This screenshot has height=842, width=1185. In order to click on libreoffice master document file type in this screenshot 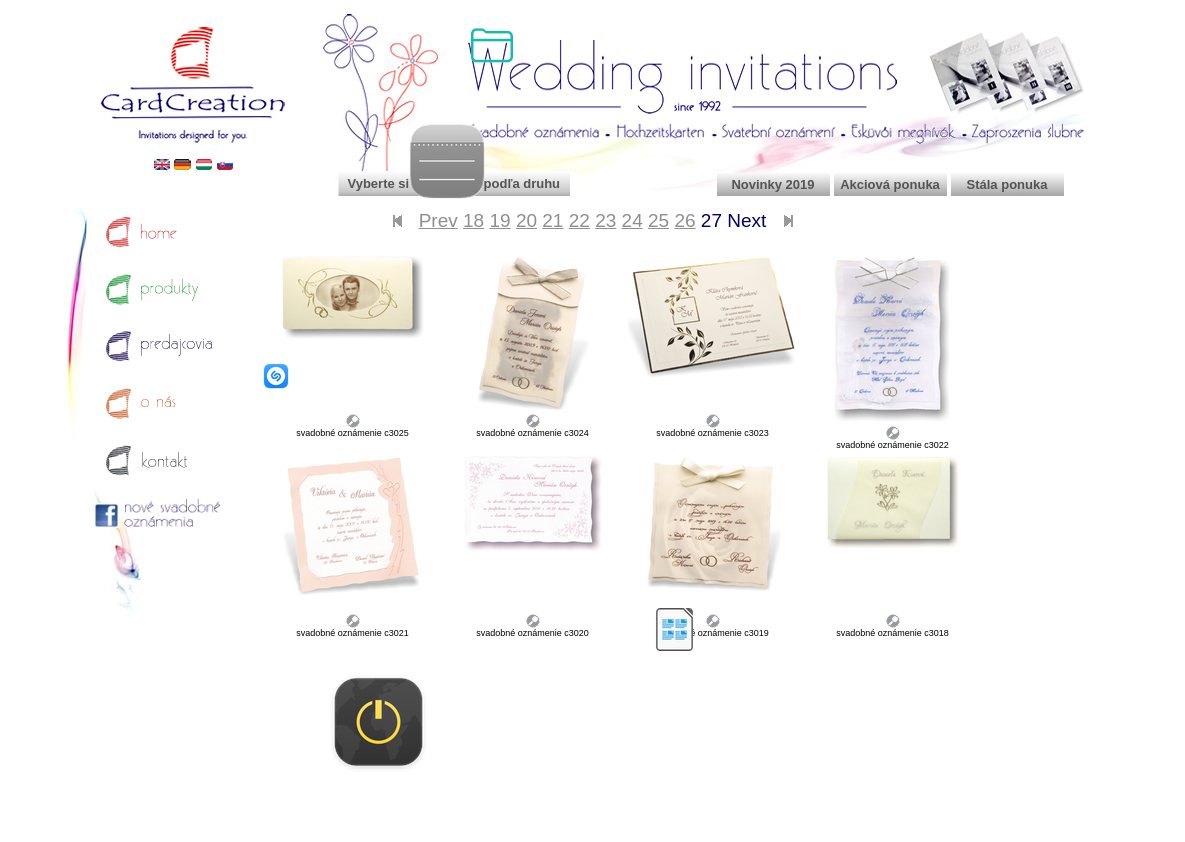, I will do `click(674, 629)`.